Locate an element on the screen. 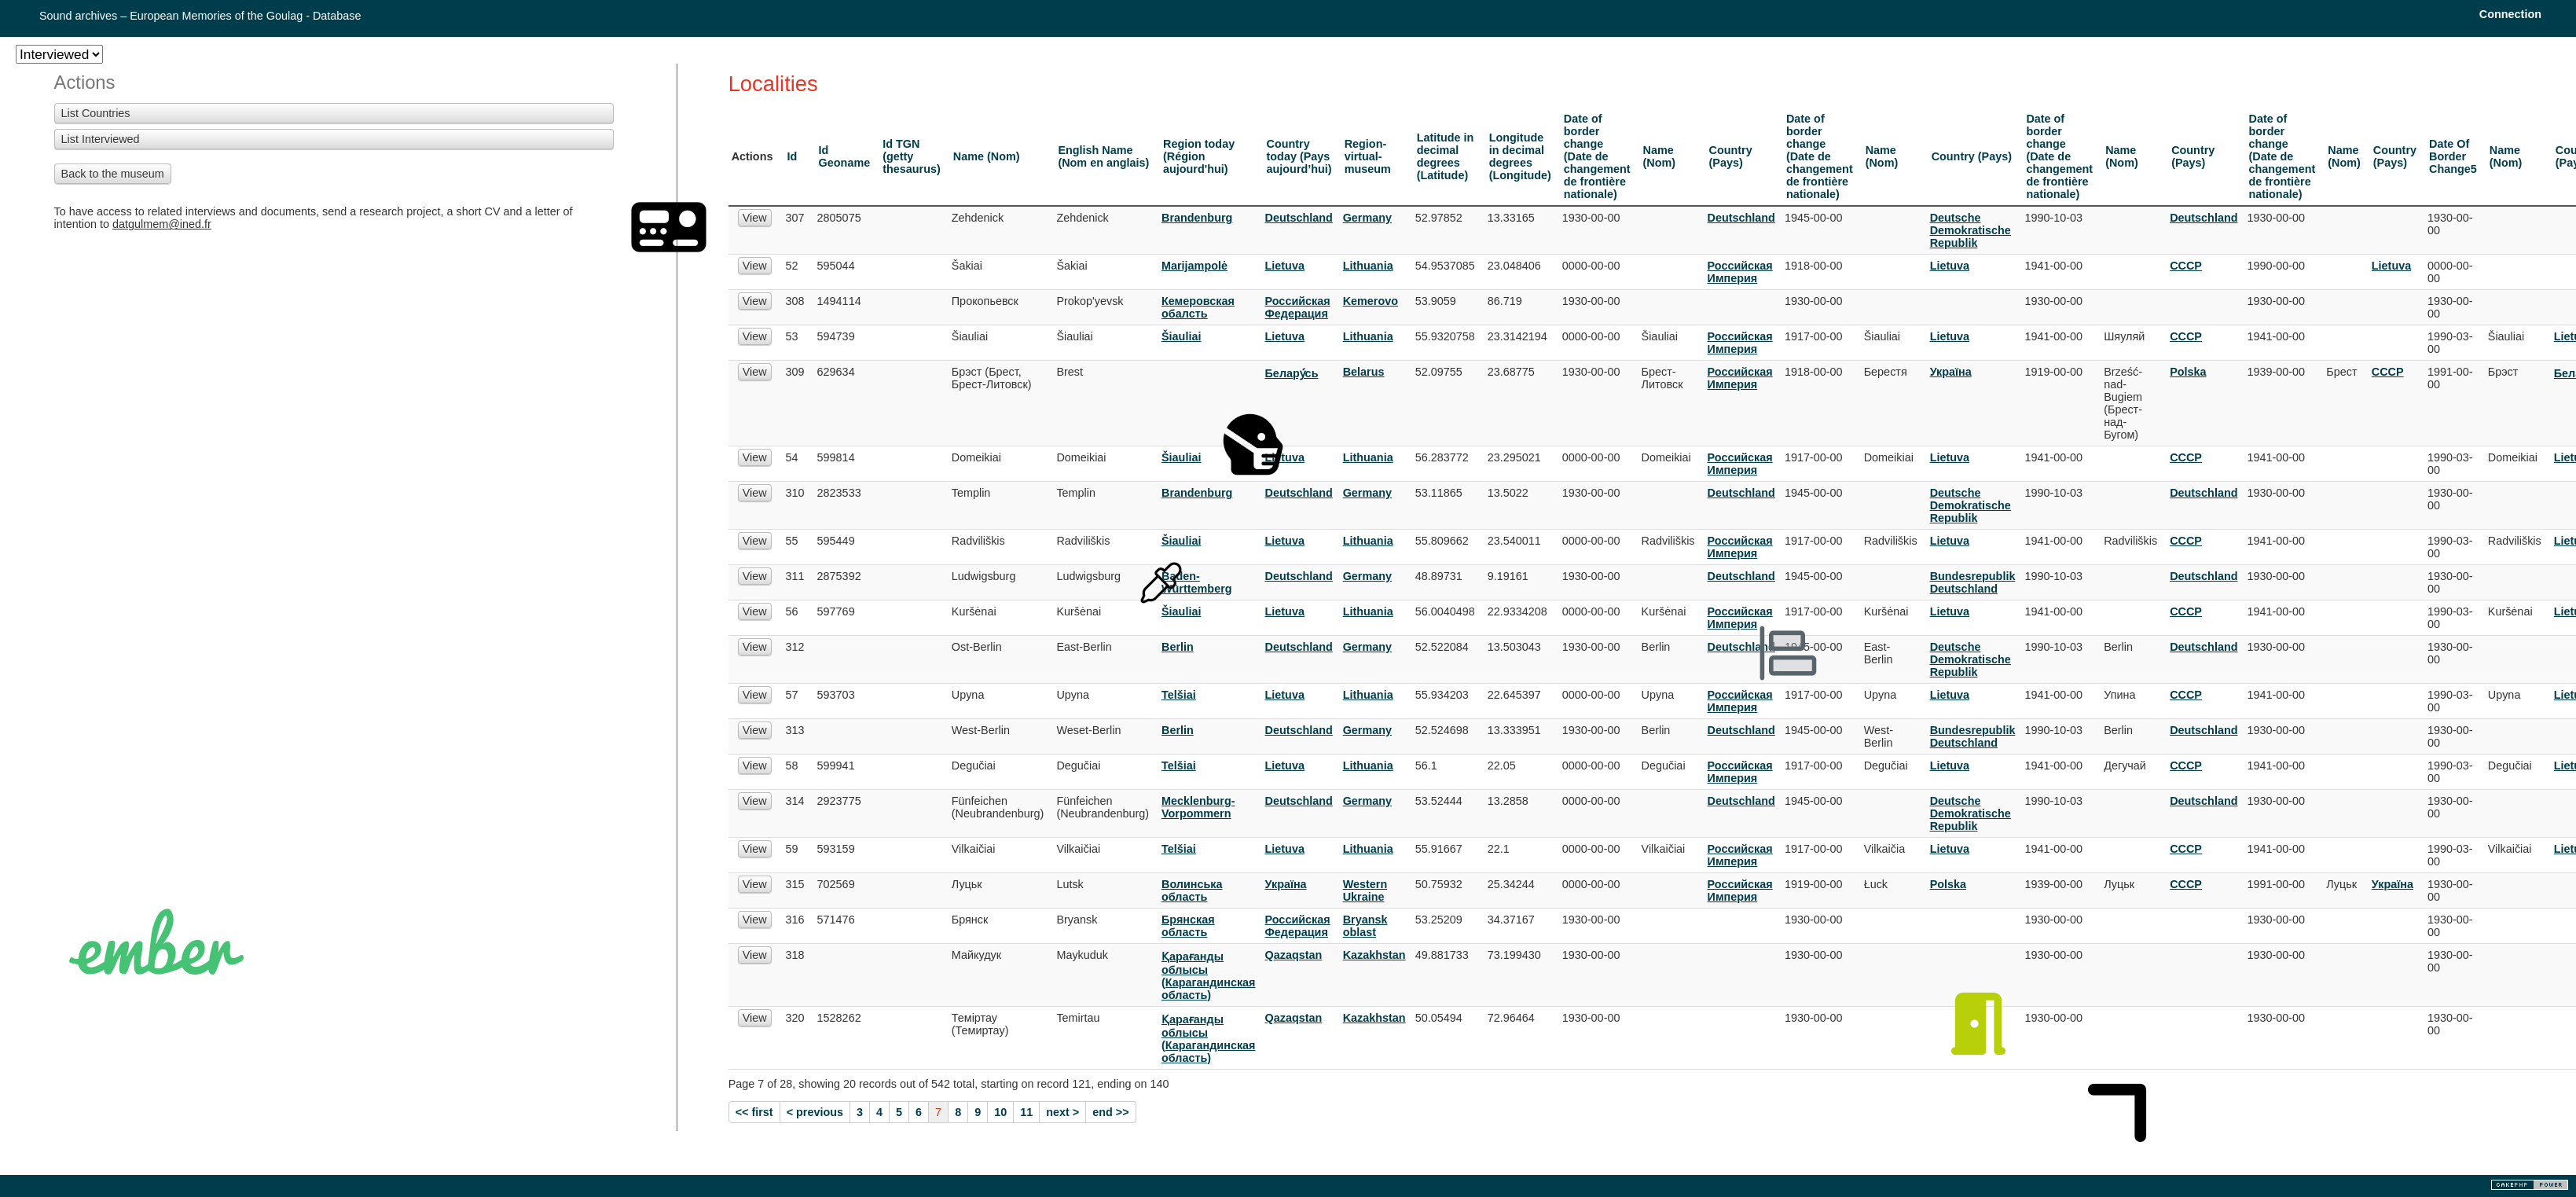 The height and width of the screenshot is (1197, 2576). align text or content to the left is located at coordinates (1787, 653).